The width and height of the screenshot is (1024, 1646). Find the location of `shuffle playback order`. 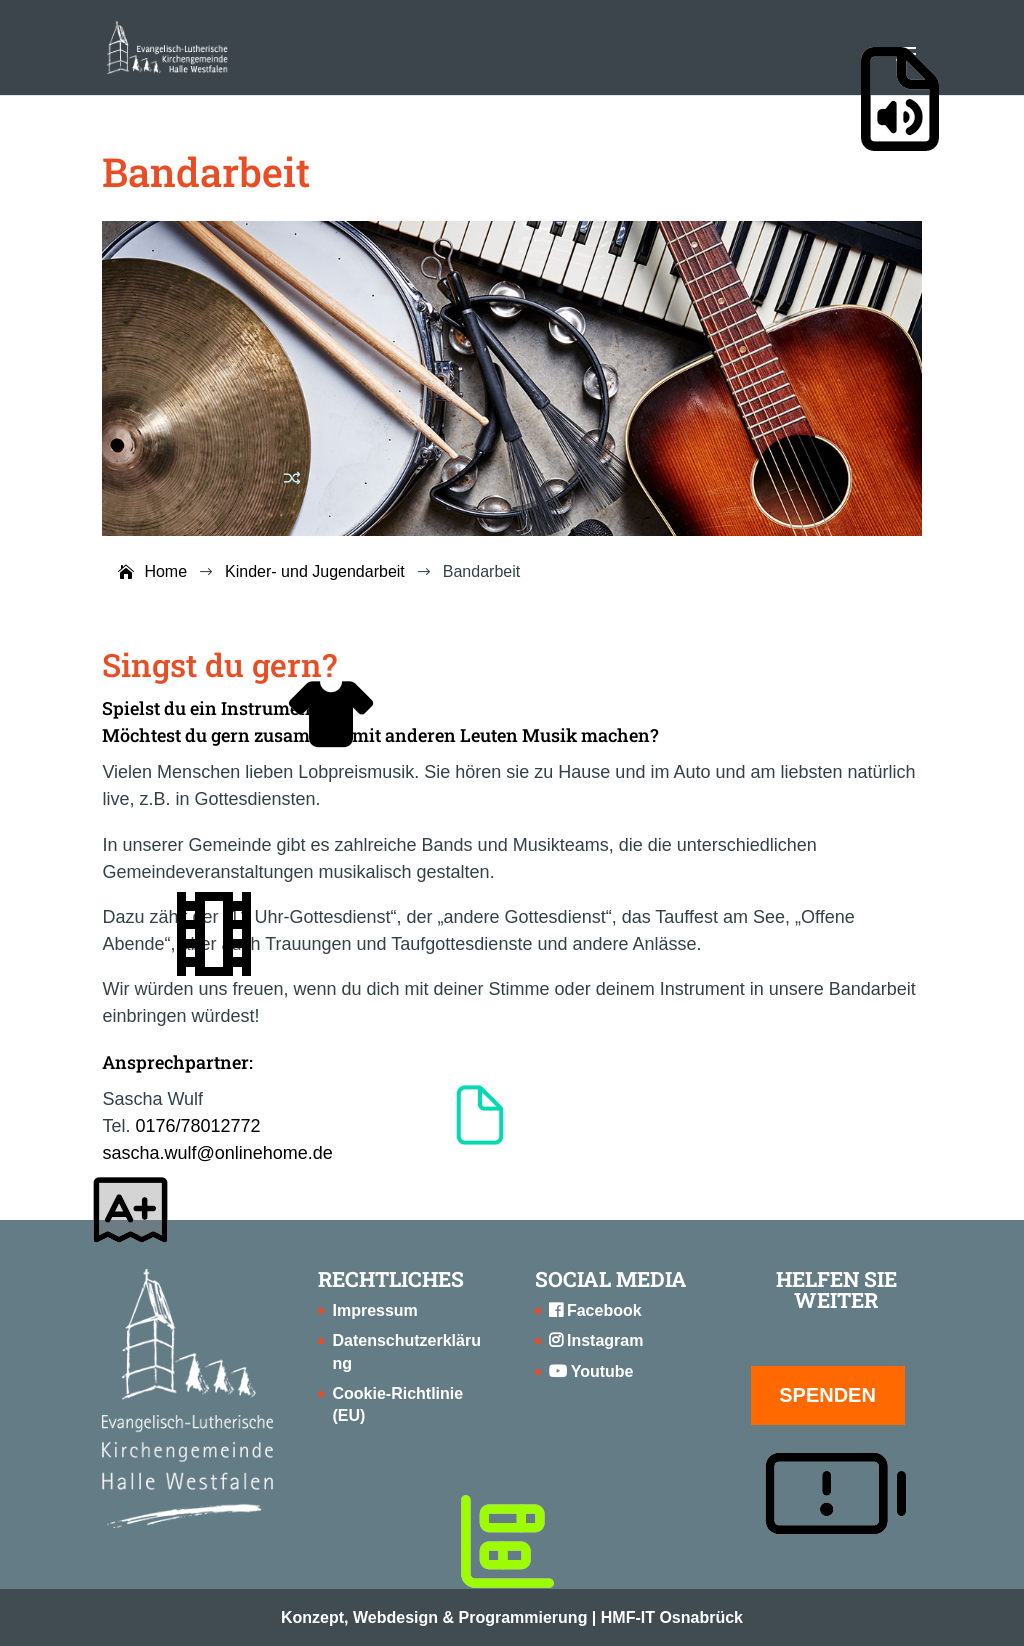

shuffle playback order is located at coordinates (292, 478).